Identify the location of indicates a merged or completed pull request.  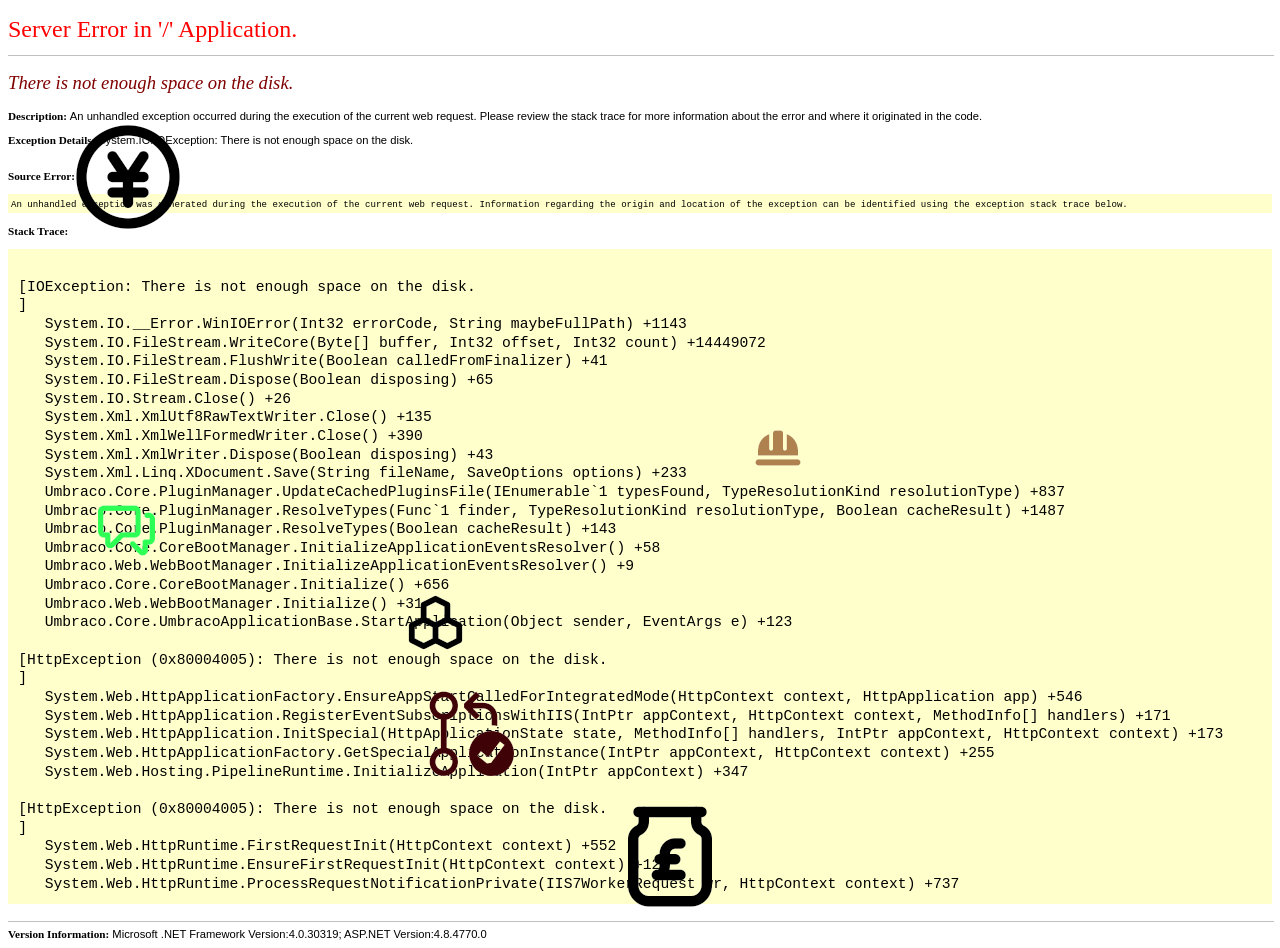
(469, 731).